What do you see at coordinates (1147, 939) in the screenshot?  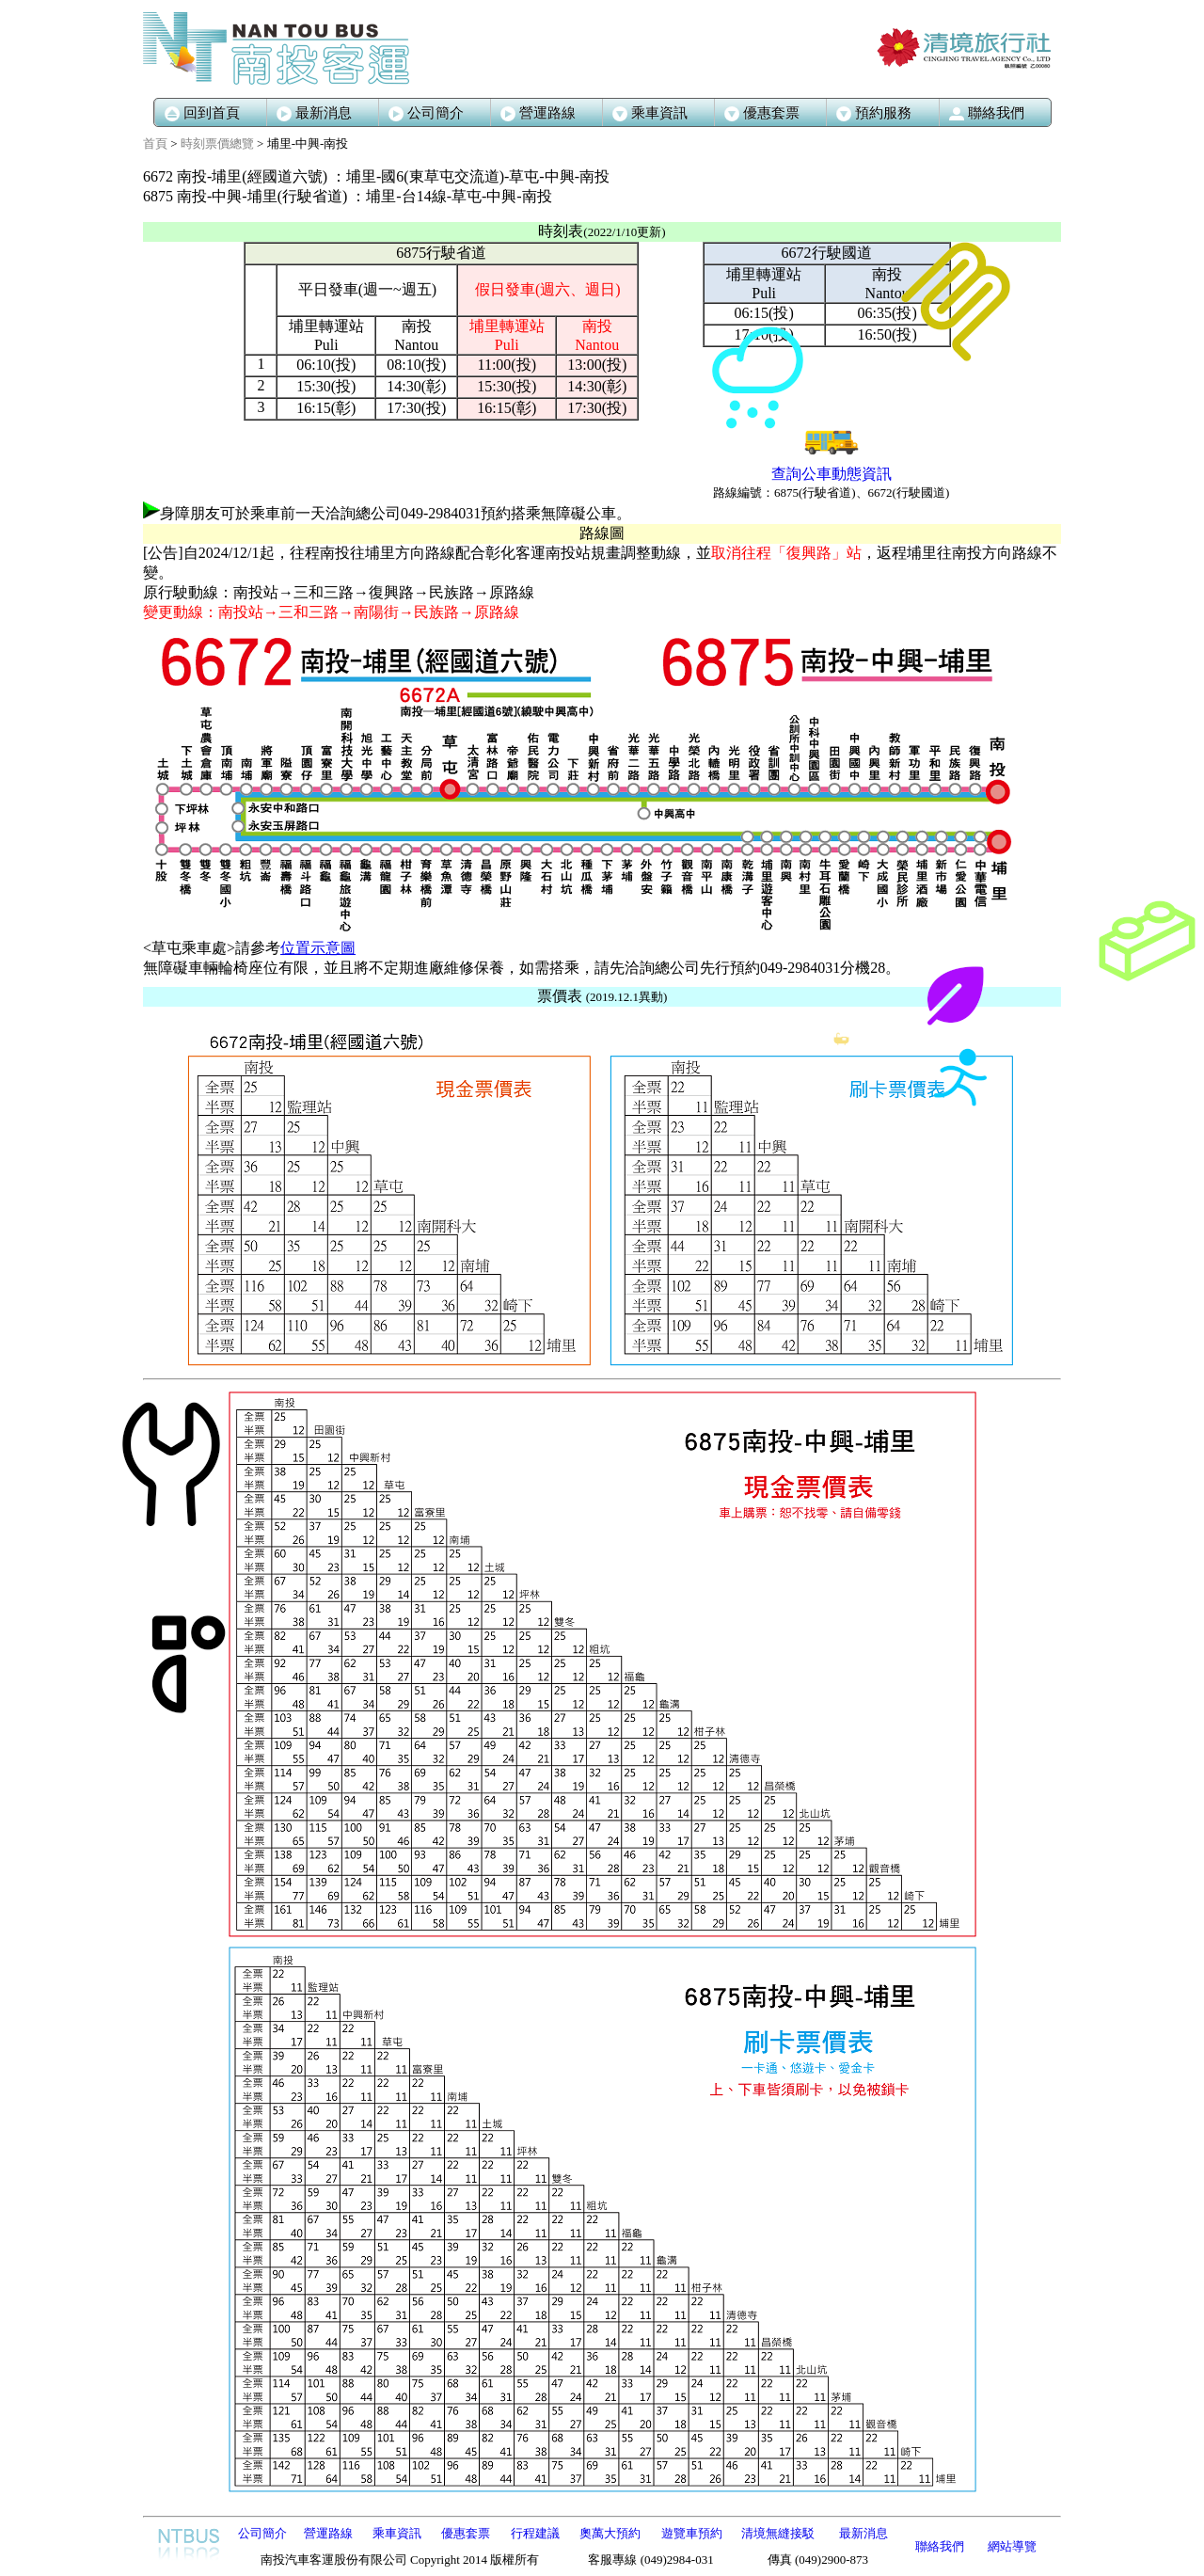 I see `access building or construction features` at bounding box center [1147, 939].